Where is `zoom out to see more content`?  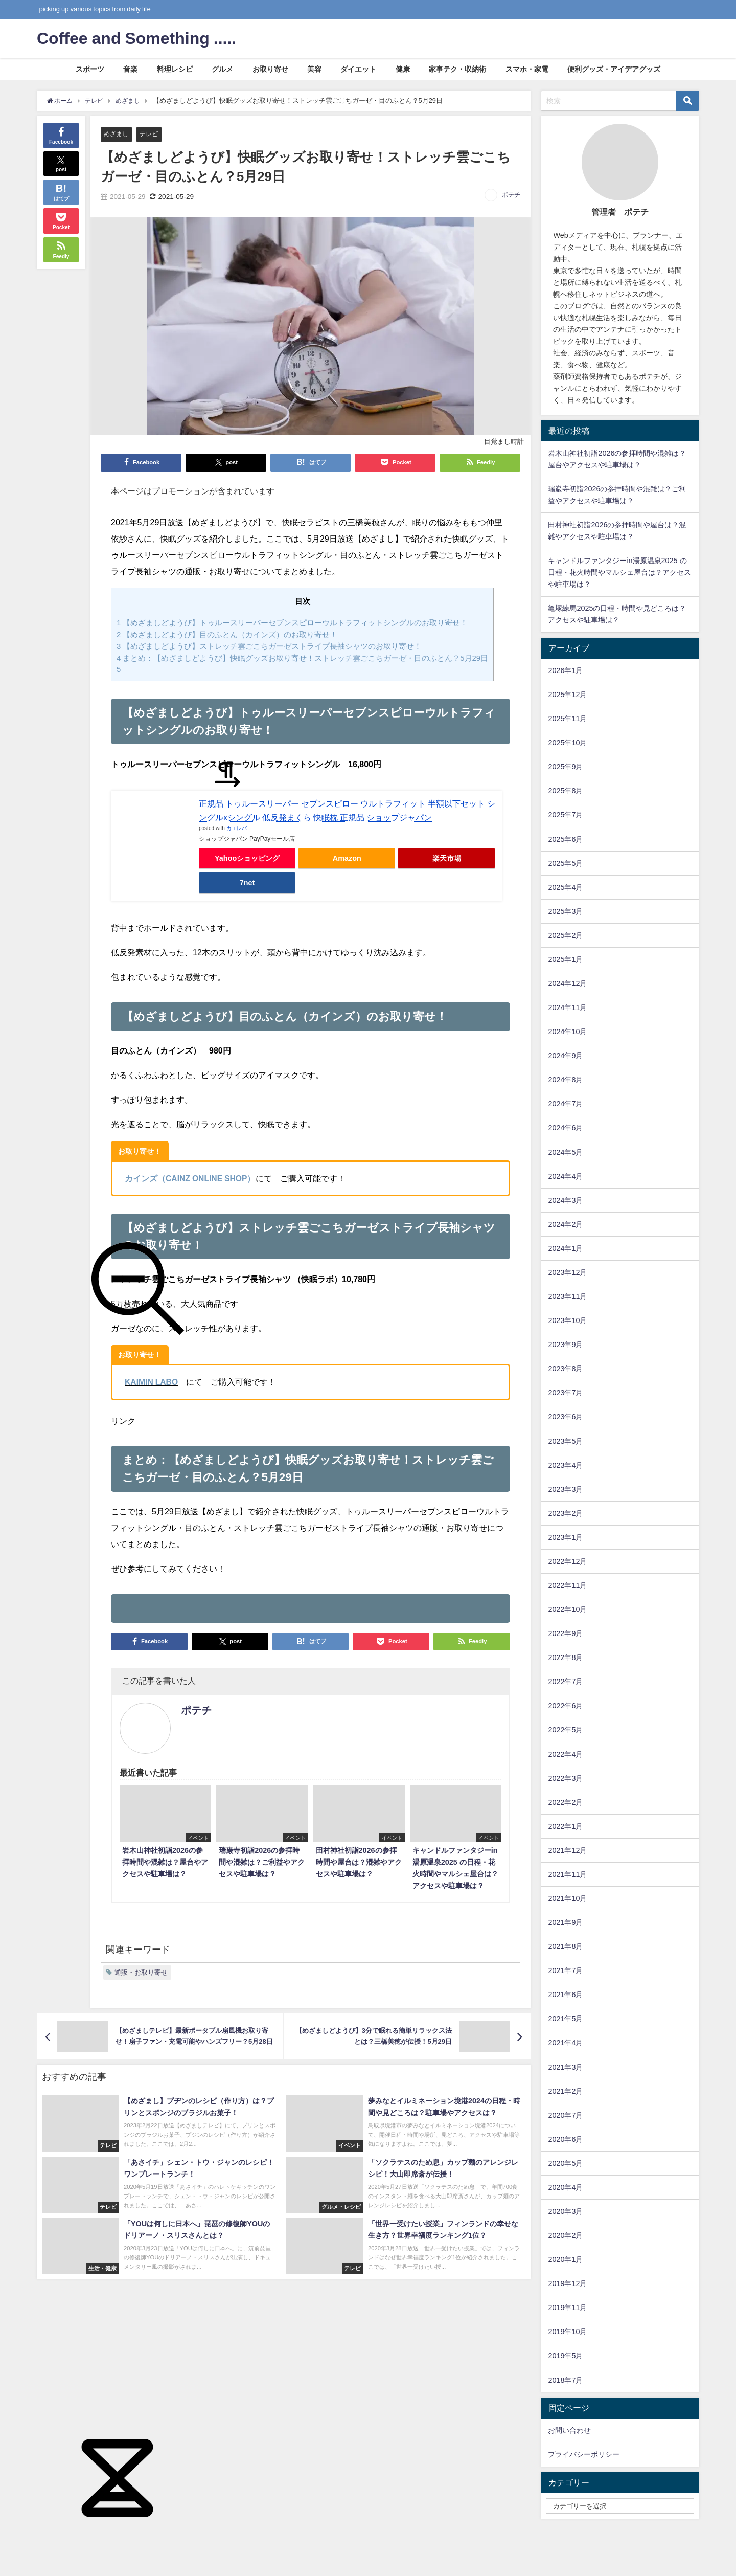
zoom out to see more content is located at coordinates (137, 1288).